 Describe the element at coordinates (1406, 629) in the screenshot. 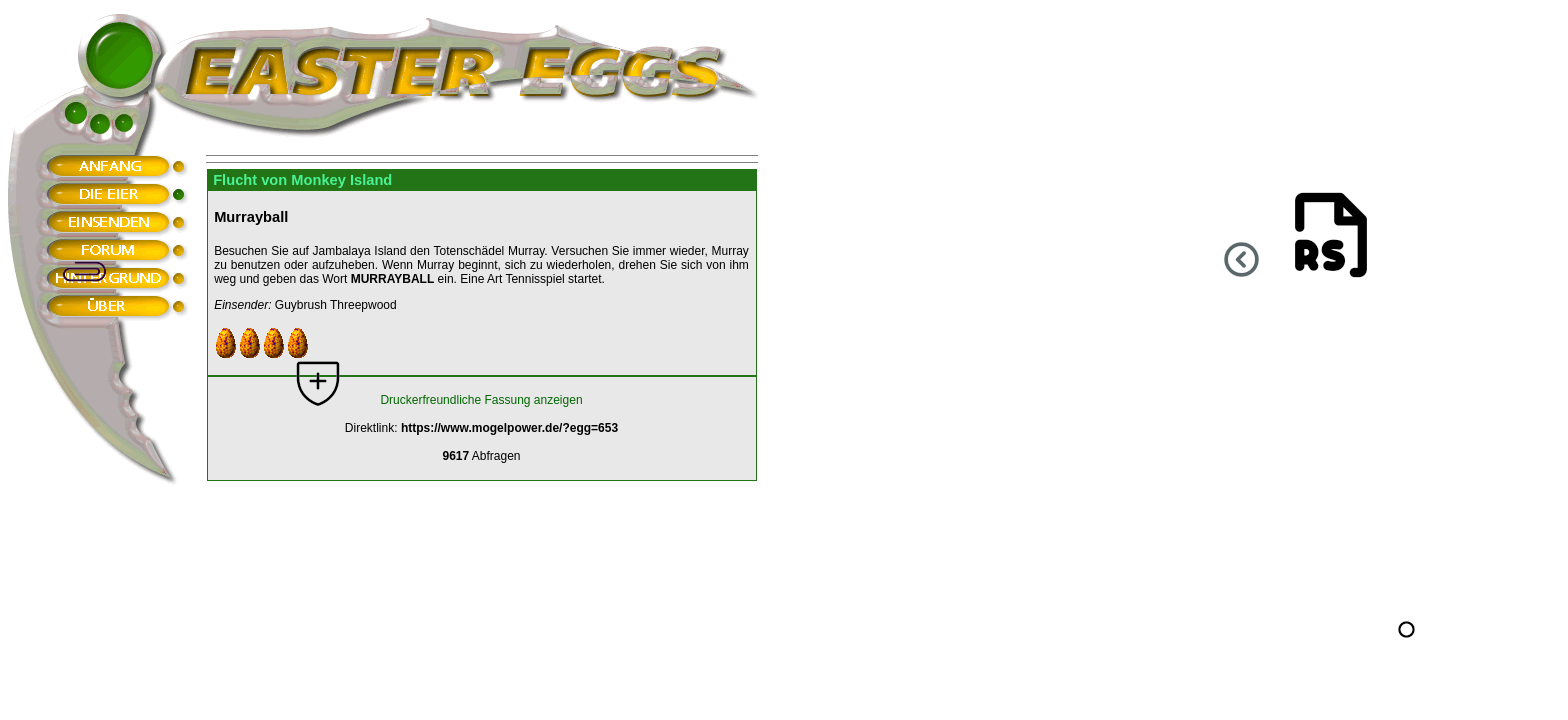

I see `indicates an unselected or inactive radio button option` at that location.